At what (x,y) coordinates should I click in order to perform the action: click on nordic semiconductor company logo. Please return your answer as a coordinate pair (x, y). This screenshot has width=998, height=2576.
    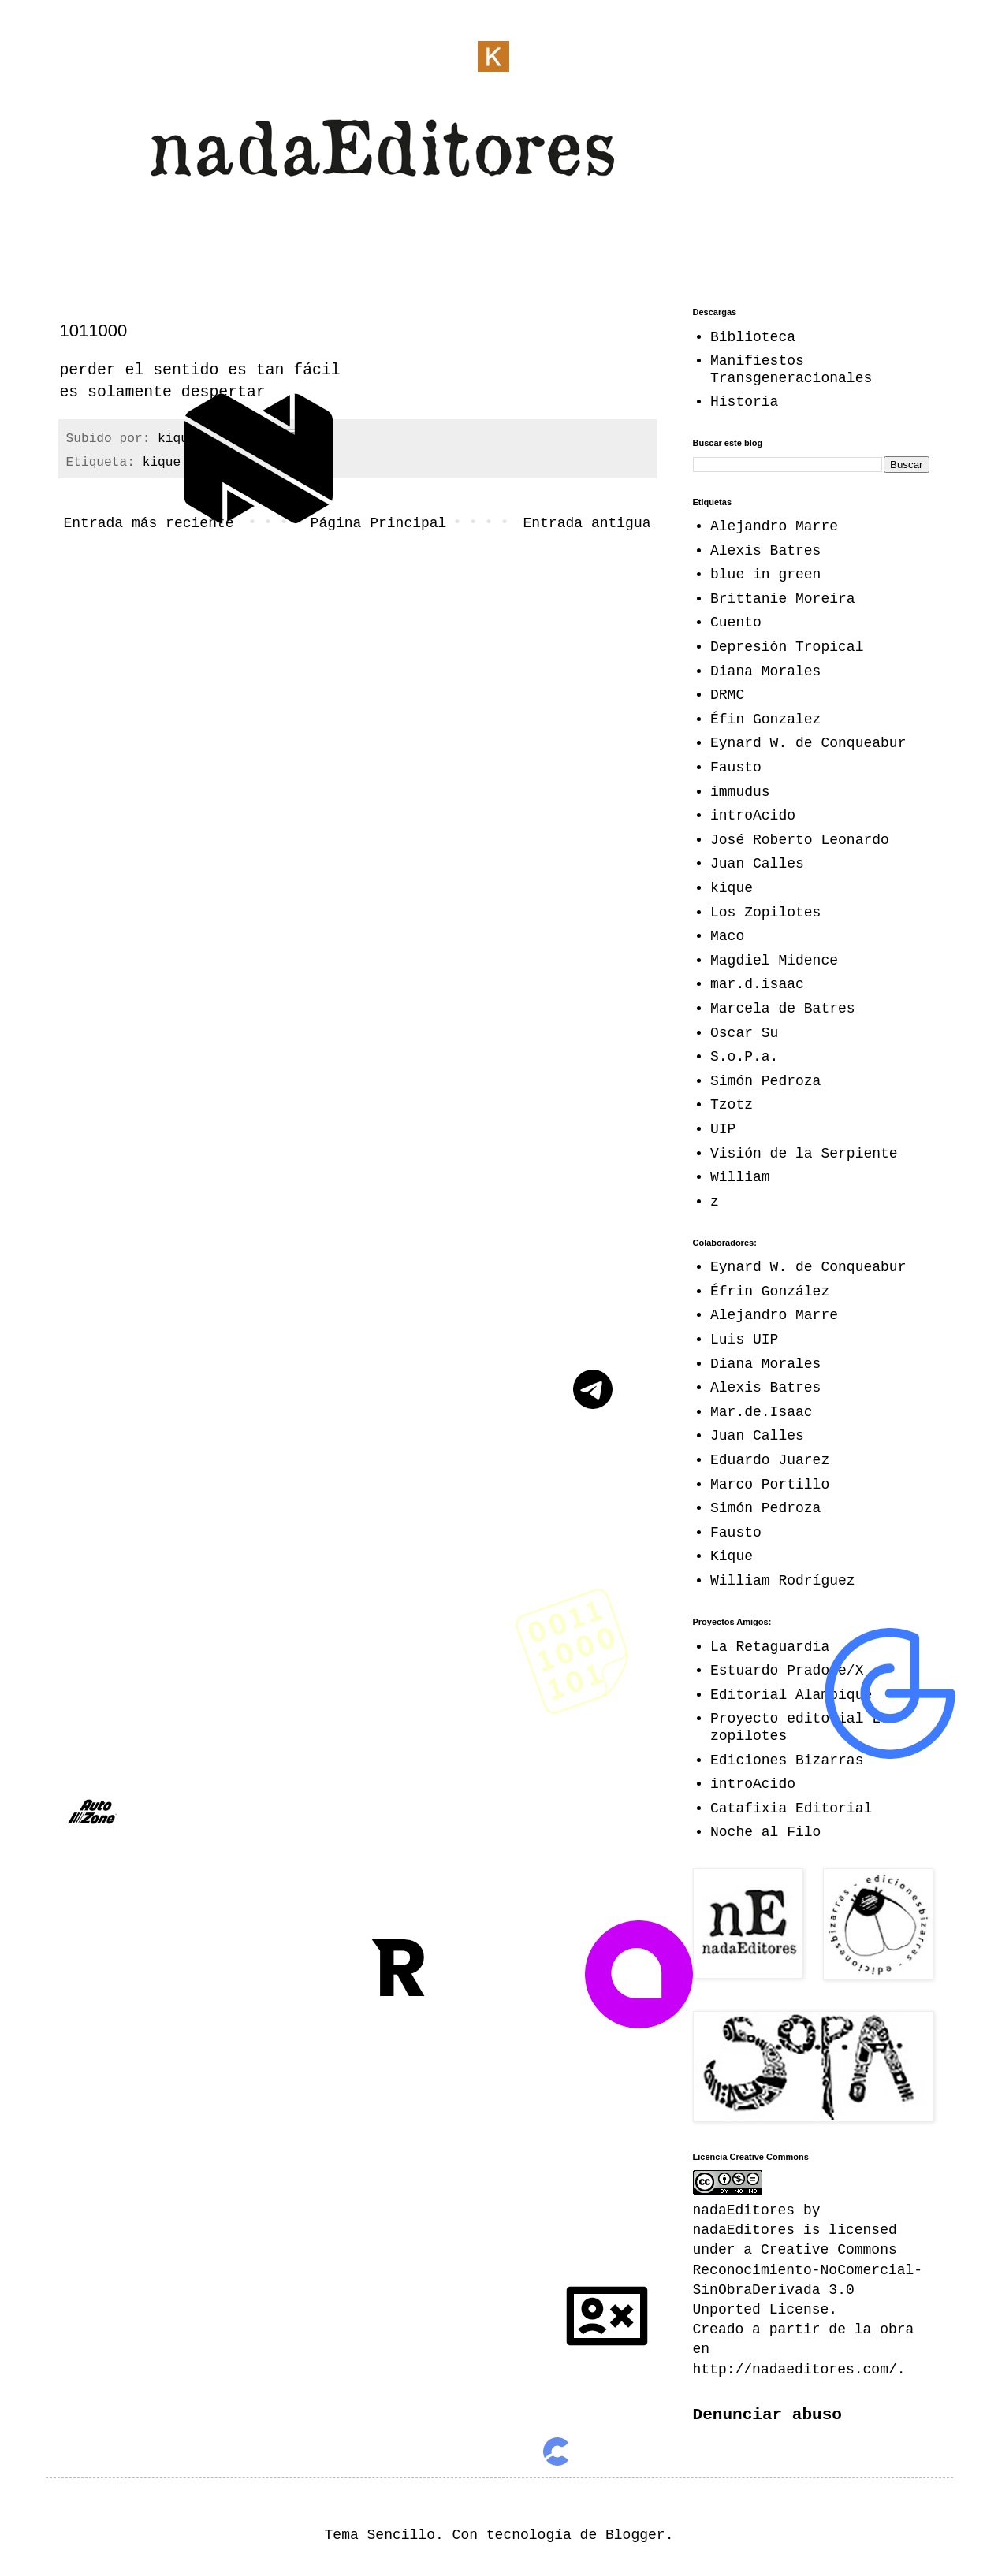
    Looking at the image, I should click on (259, 459).